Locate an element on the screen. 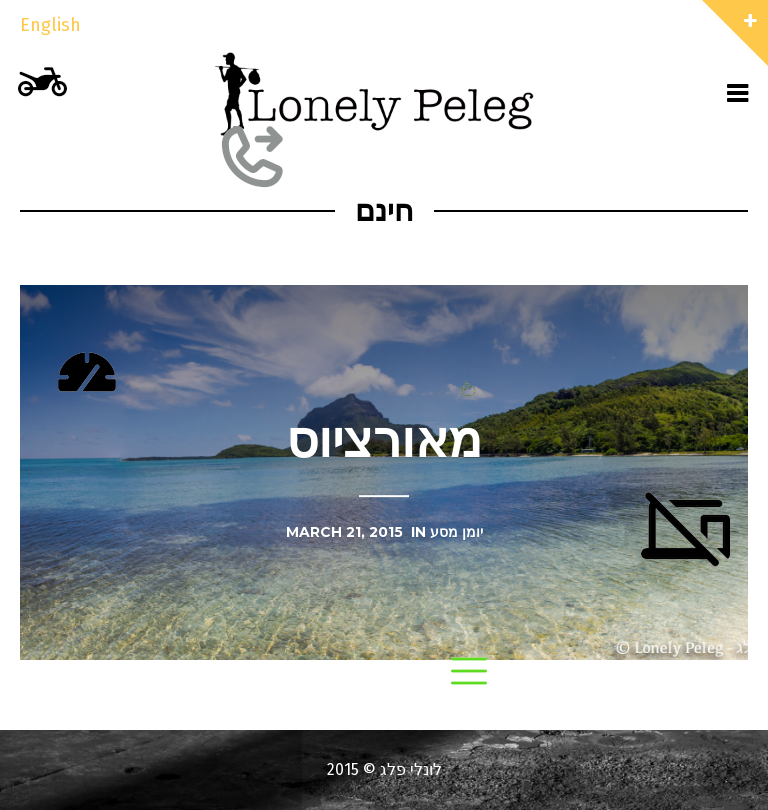  view performance metrics or speed is located at coordinates (87, 375).